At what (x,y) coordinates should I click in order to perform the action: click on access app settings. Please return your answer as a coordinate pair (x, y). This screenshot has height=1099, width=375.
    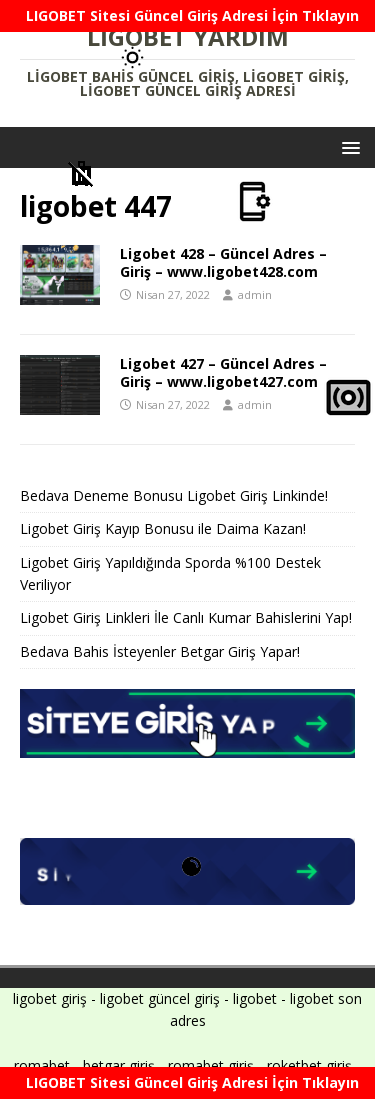
    Looking at the image, I should click on (252, 201).